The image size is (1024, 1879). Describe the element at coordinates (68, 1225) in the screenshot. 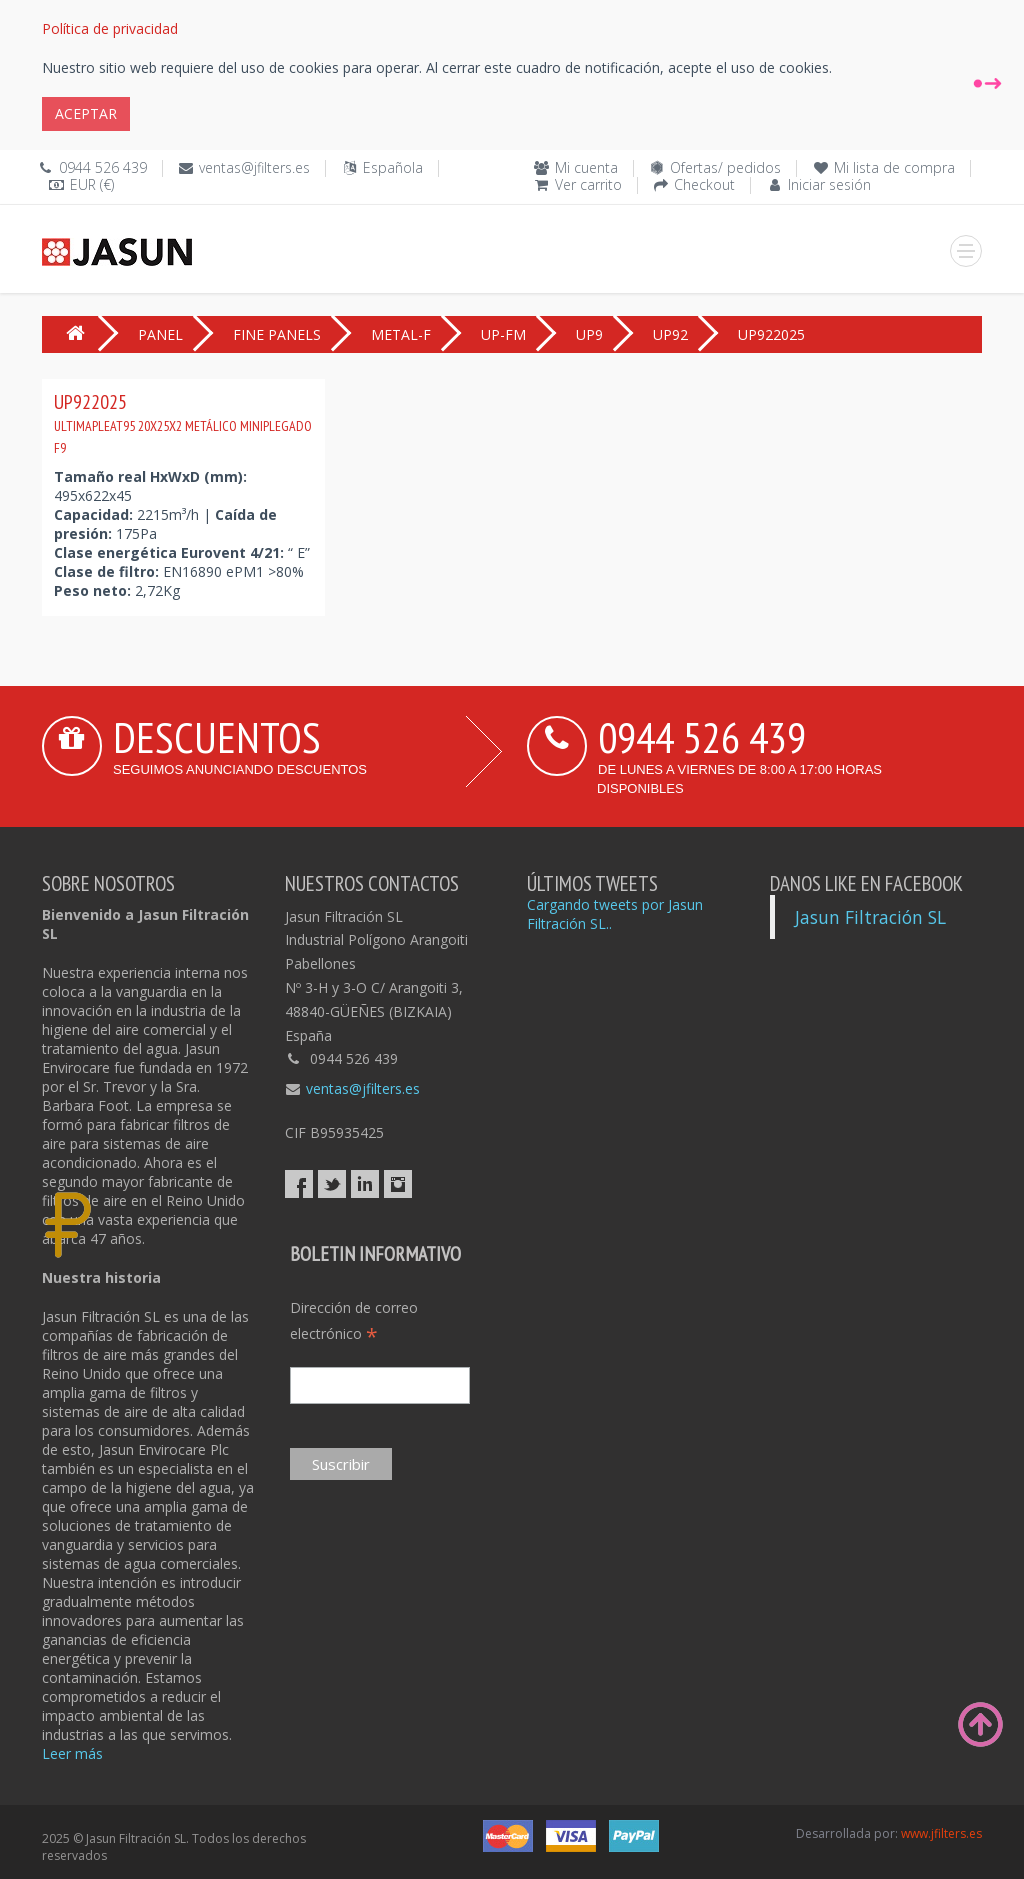

I see `indicates price or amount in russian rubles` at that location.